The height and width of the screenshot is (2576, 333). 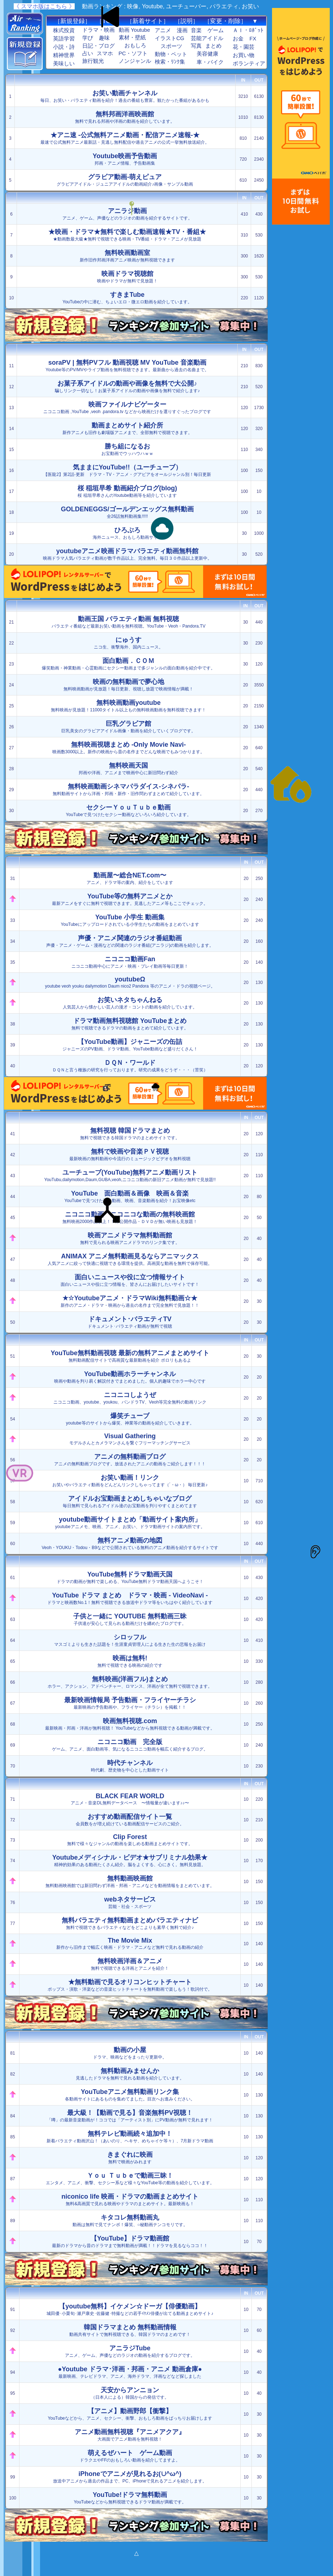 I want to click on report a fire emergency at a residence, so click(x=290, y=783).